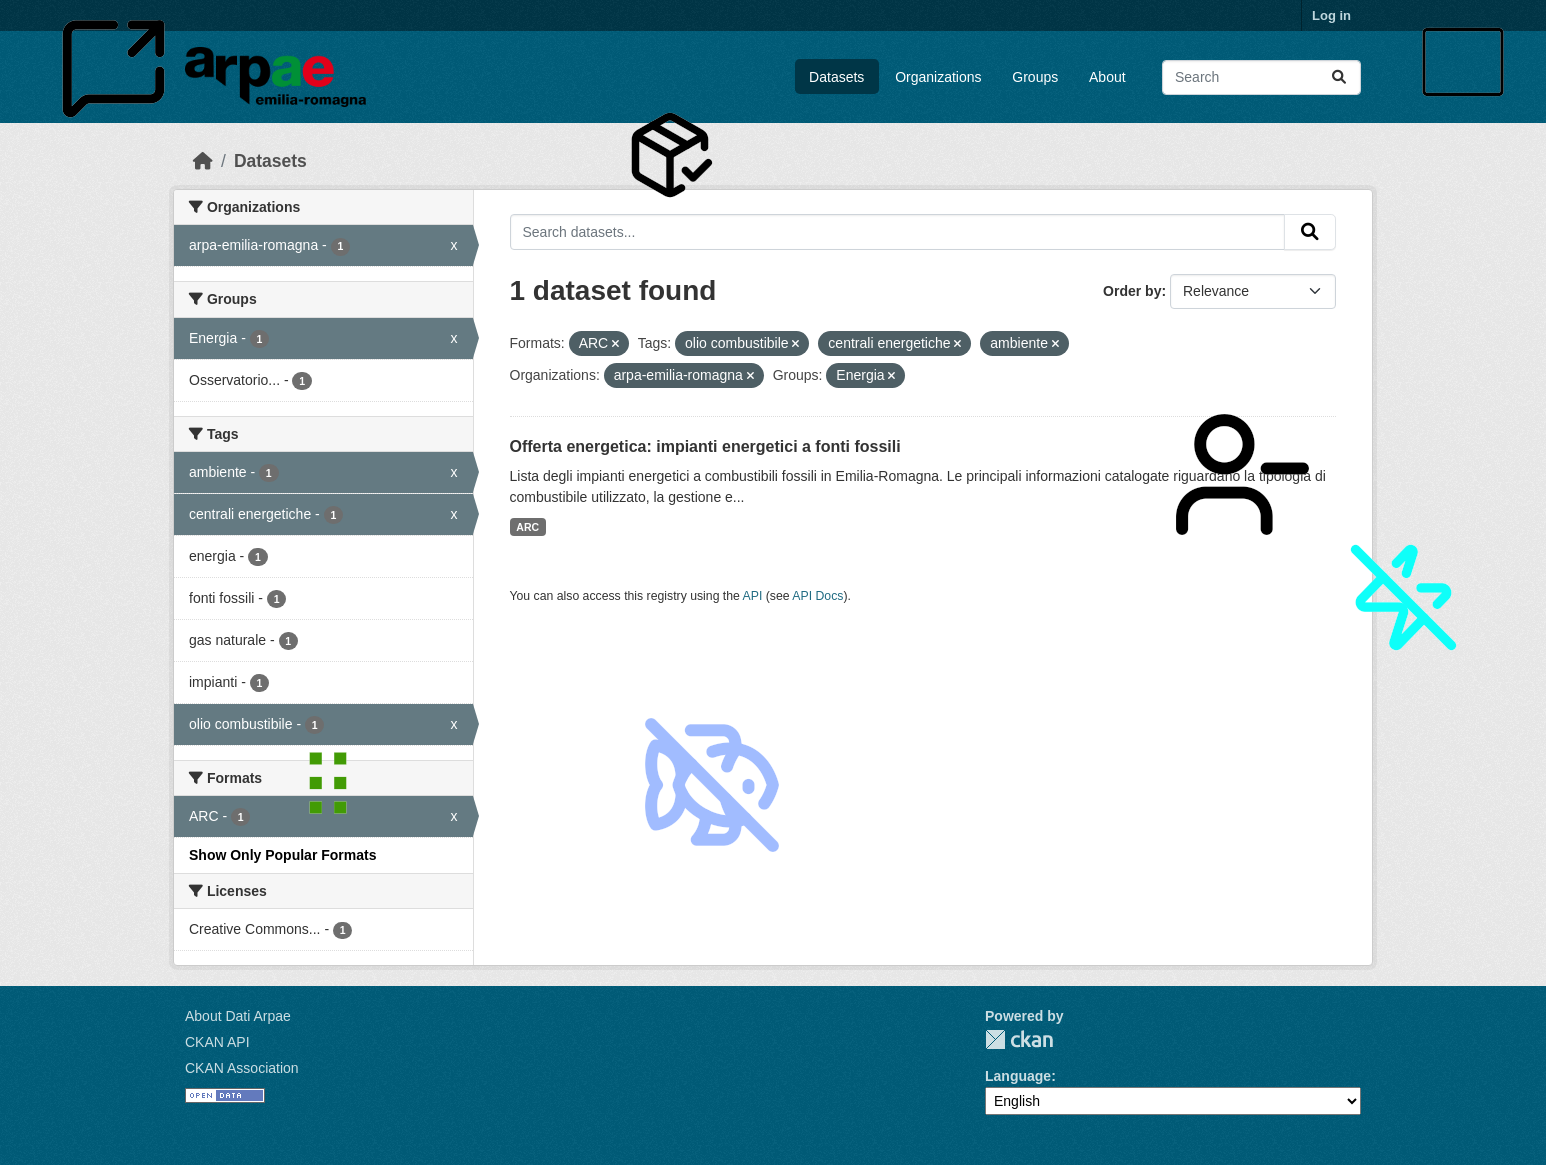 The image size is (1546, 1165). Describe the element at coordinates (1242, 474) in the screenshot. I see `remove a user or contact` at that location.